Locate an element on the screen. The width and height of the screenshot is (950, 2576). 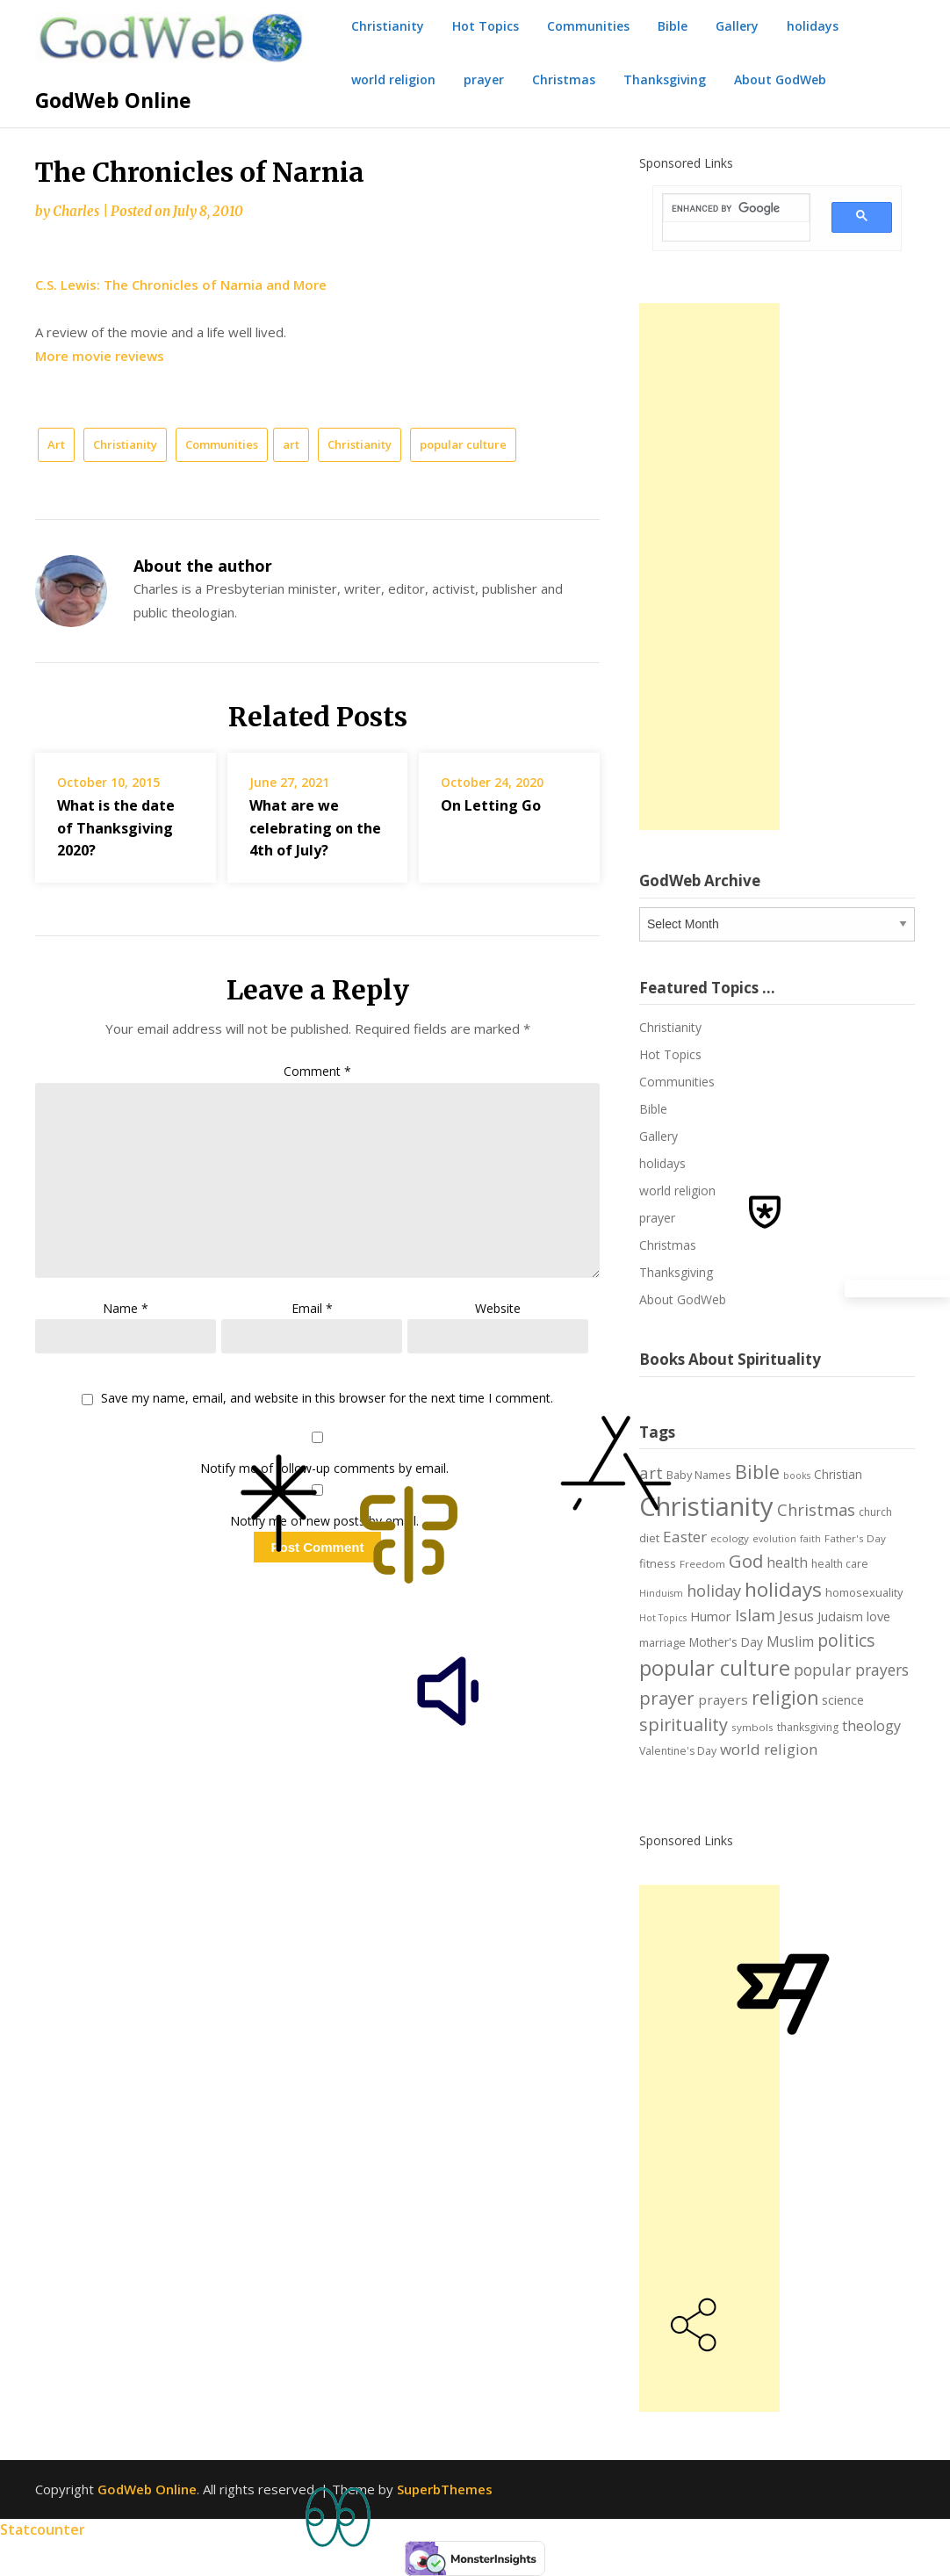
share content to social networks is located at coordinates (695, 2325).